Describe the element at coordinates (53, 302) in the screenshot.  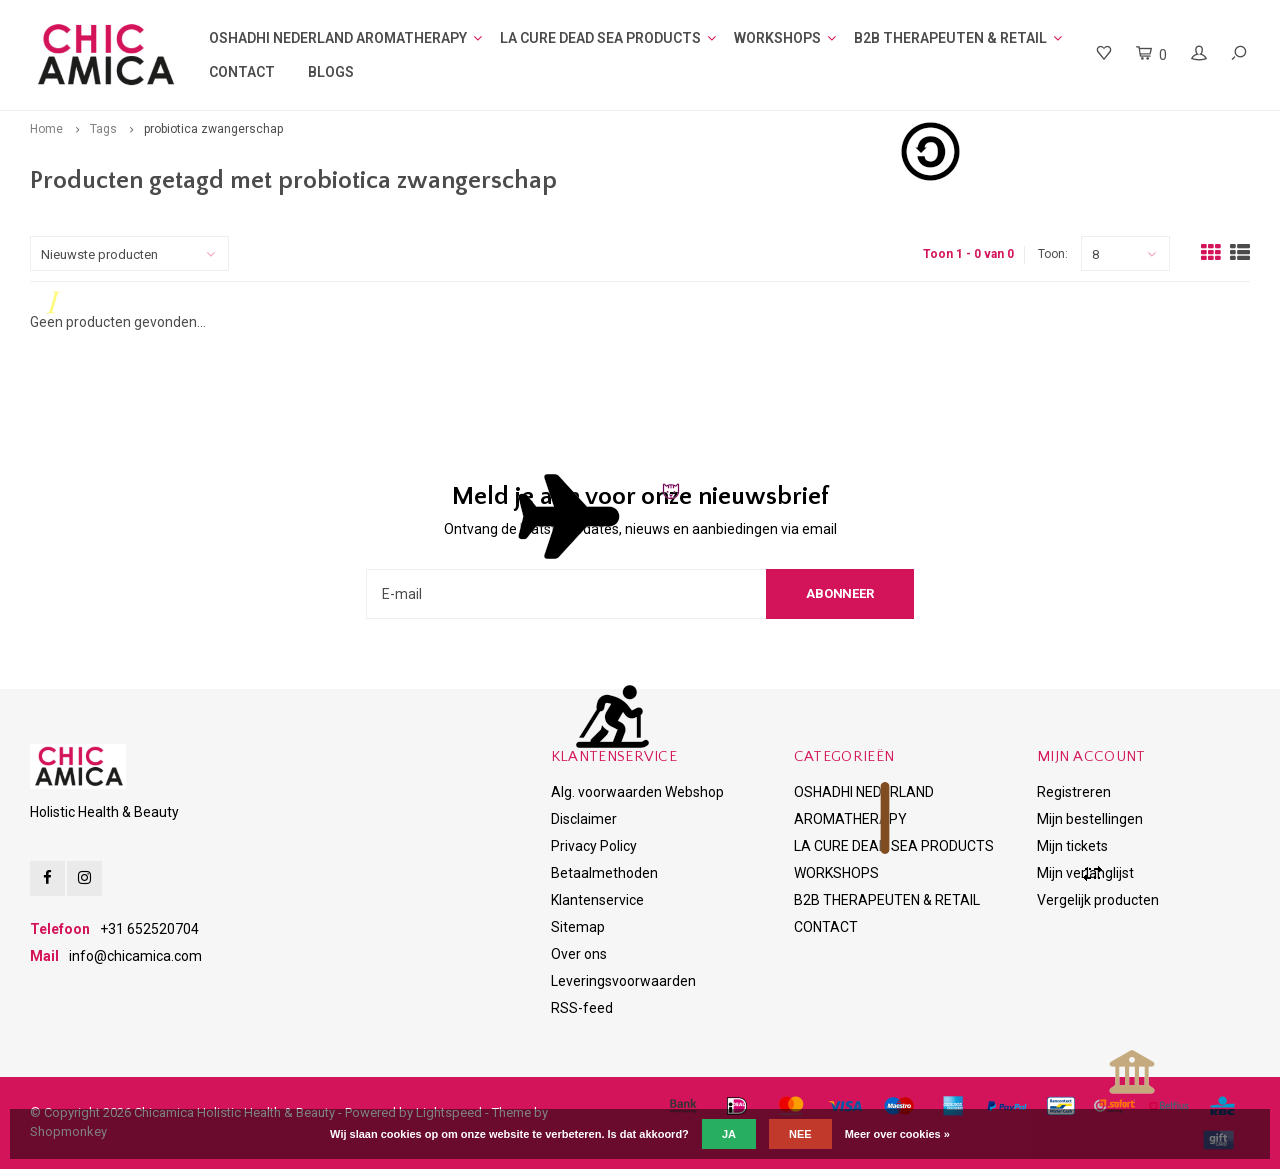
I see `apply italic formatting to selected text` at that location.